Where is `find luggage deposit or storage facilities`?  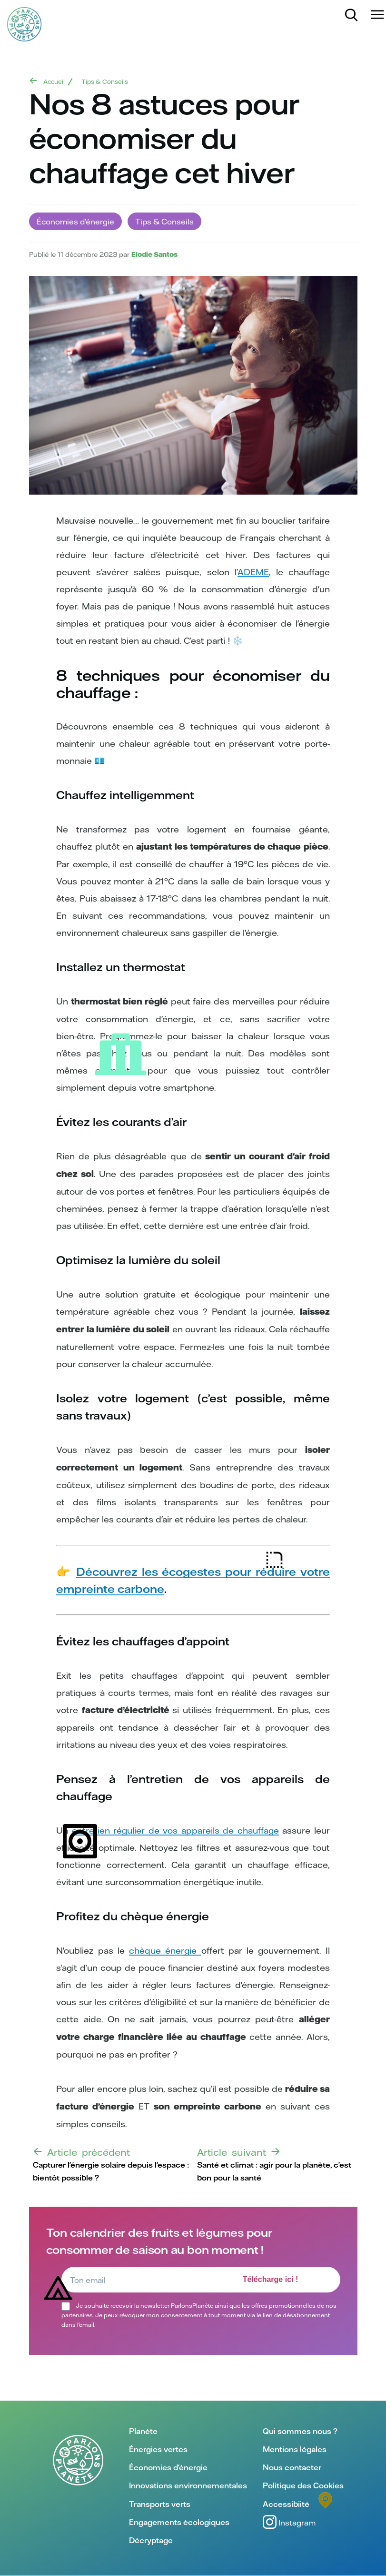 find luggage deposit or storage facilities is located at coordinates (120, 1054).